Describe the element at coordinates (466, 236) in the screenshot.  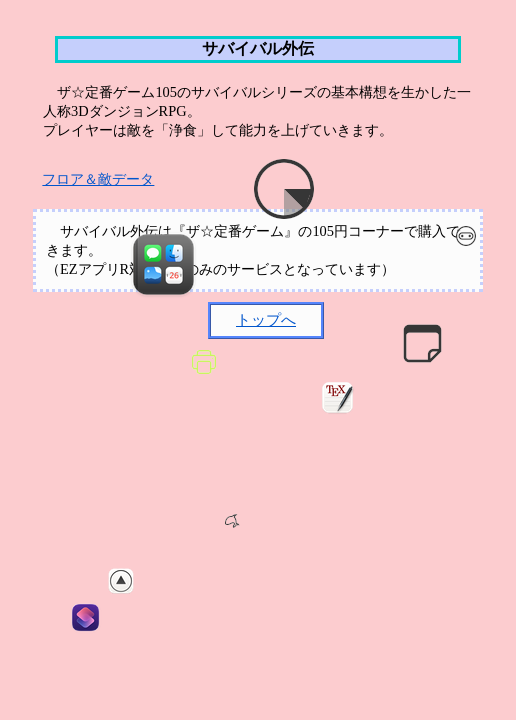
I see `launch the GNOME Robots game` at that location.